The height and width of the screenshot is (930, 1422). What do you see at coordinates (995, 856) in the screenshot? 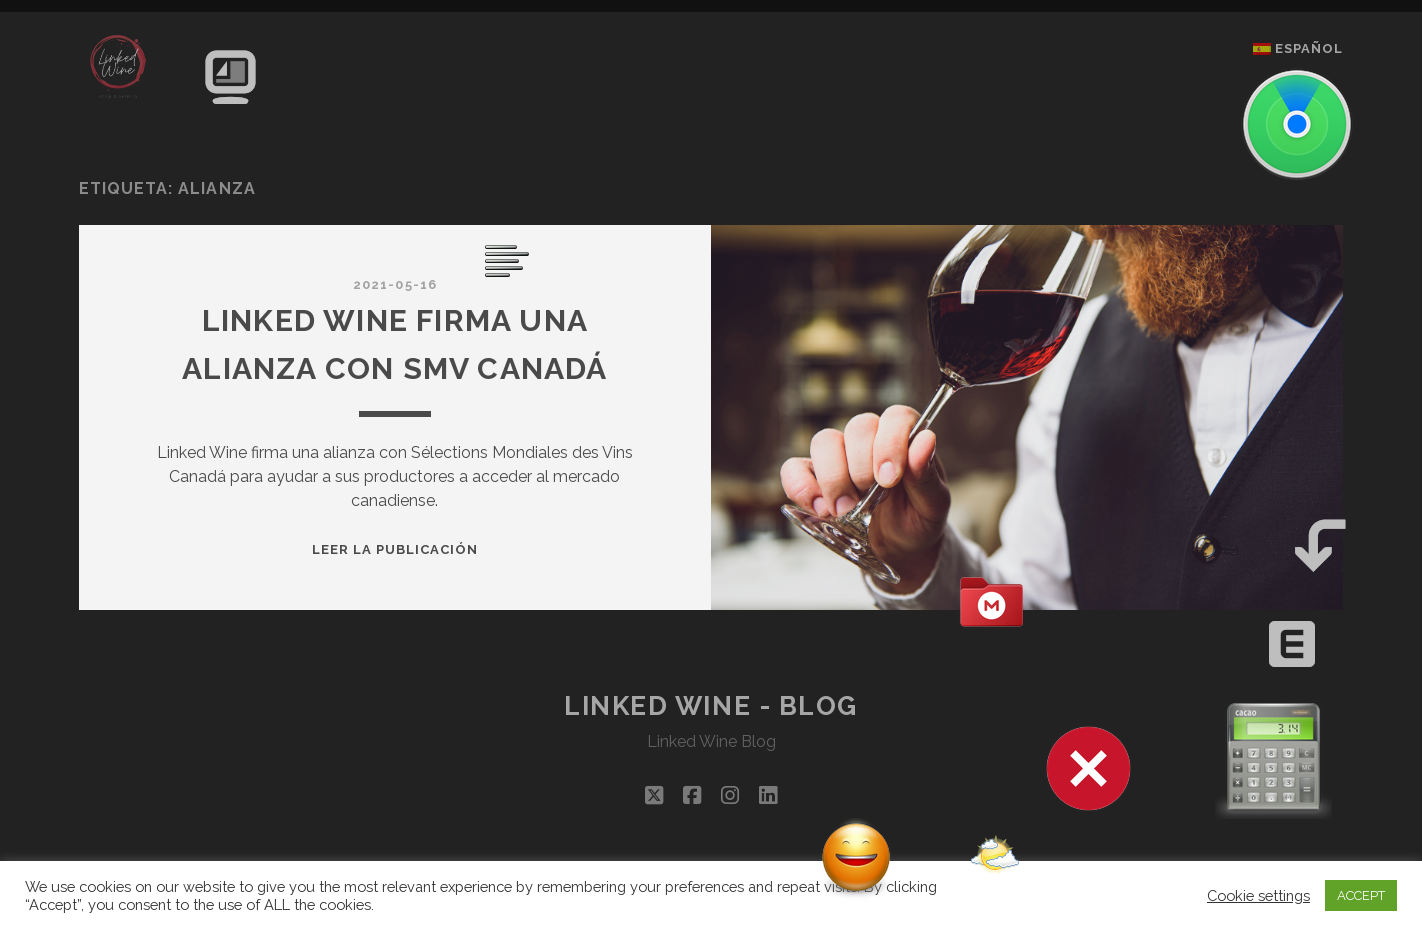
I see `indicates partly cloudy weather conditions` at bounding box center [995, 856].